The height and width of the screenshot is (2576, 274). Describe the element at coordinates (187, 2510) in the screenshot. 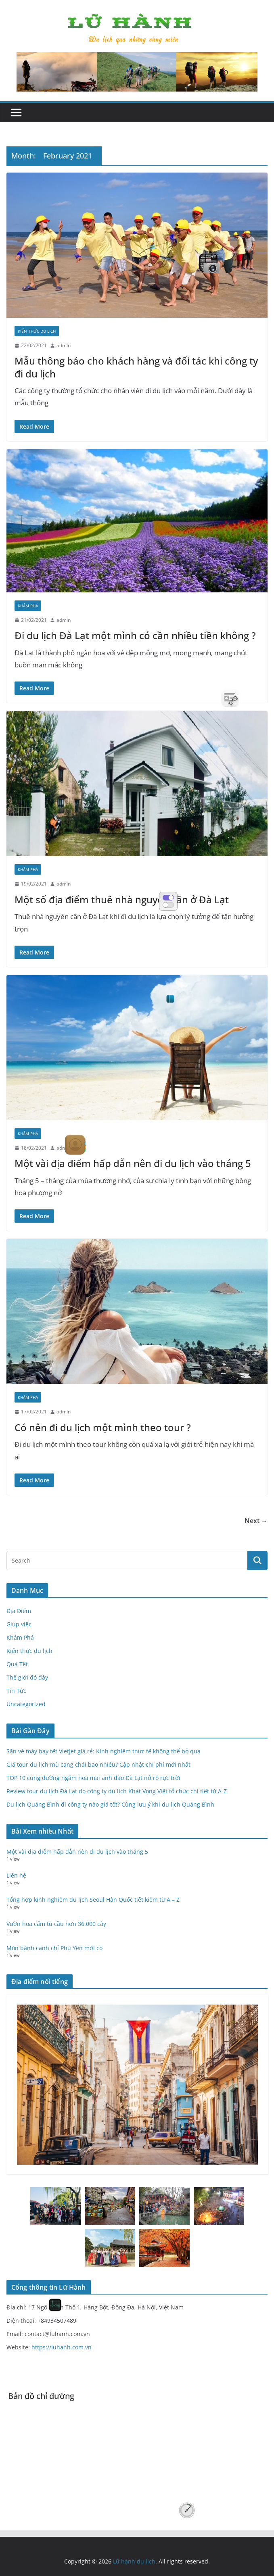

I see `open sysprof system profiler` at that location.